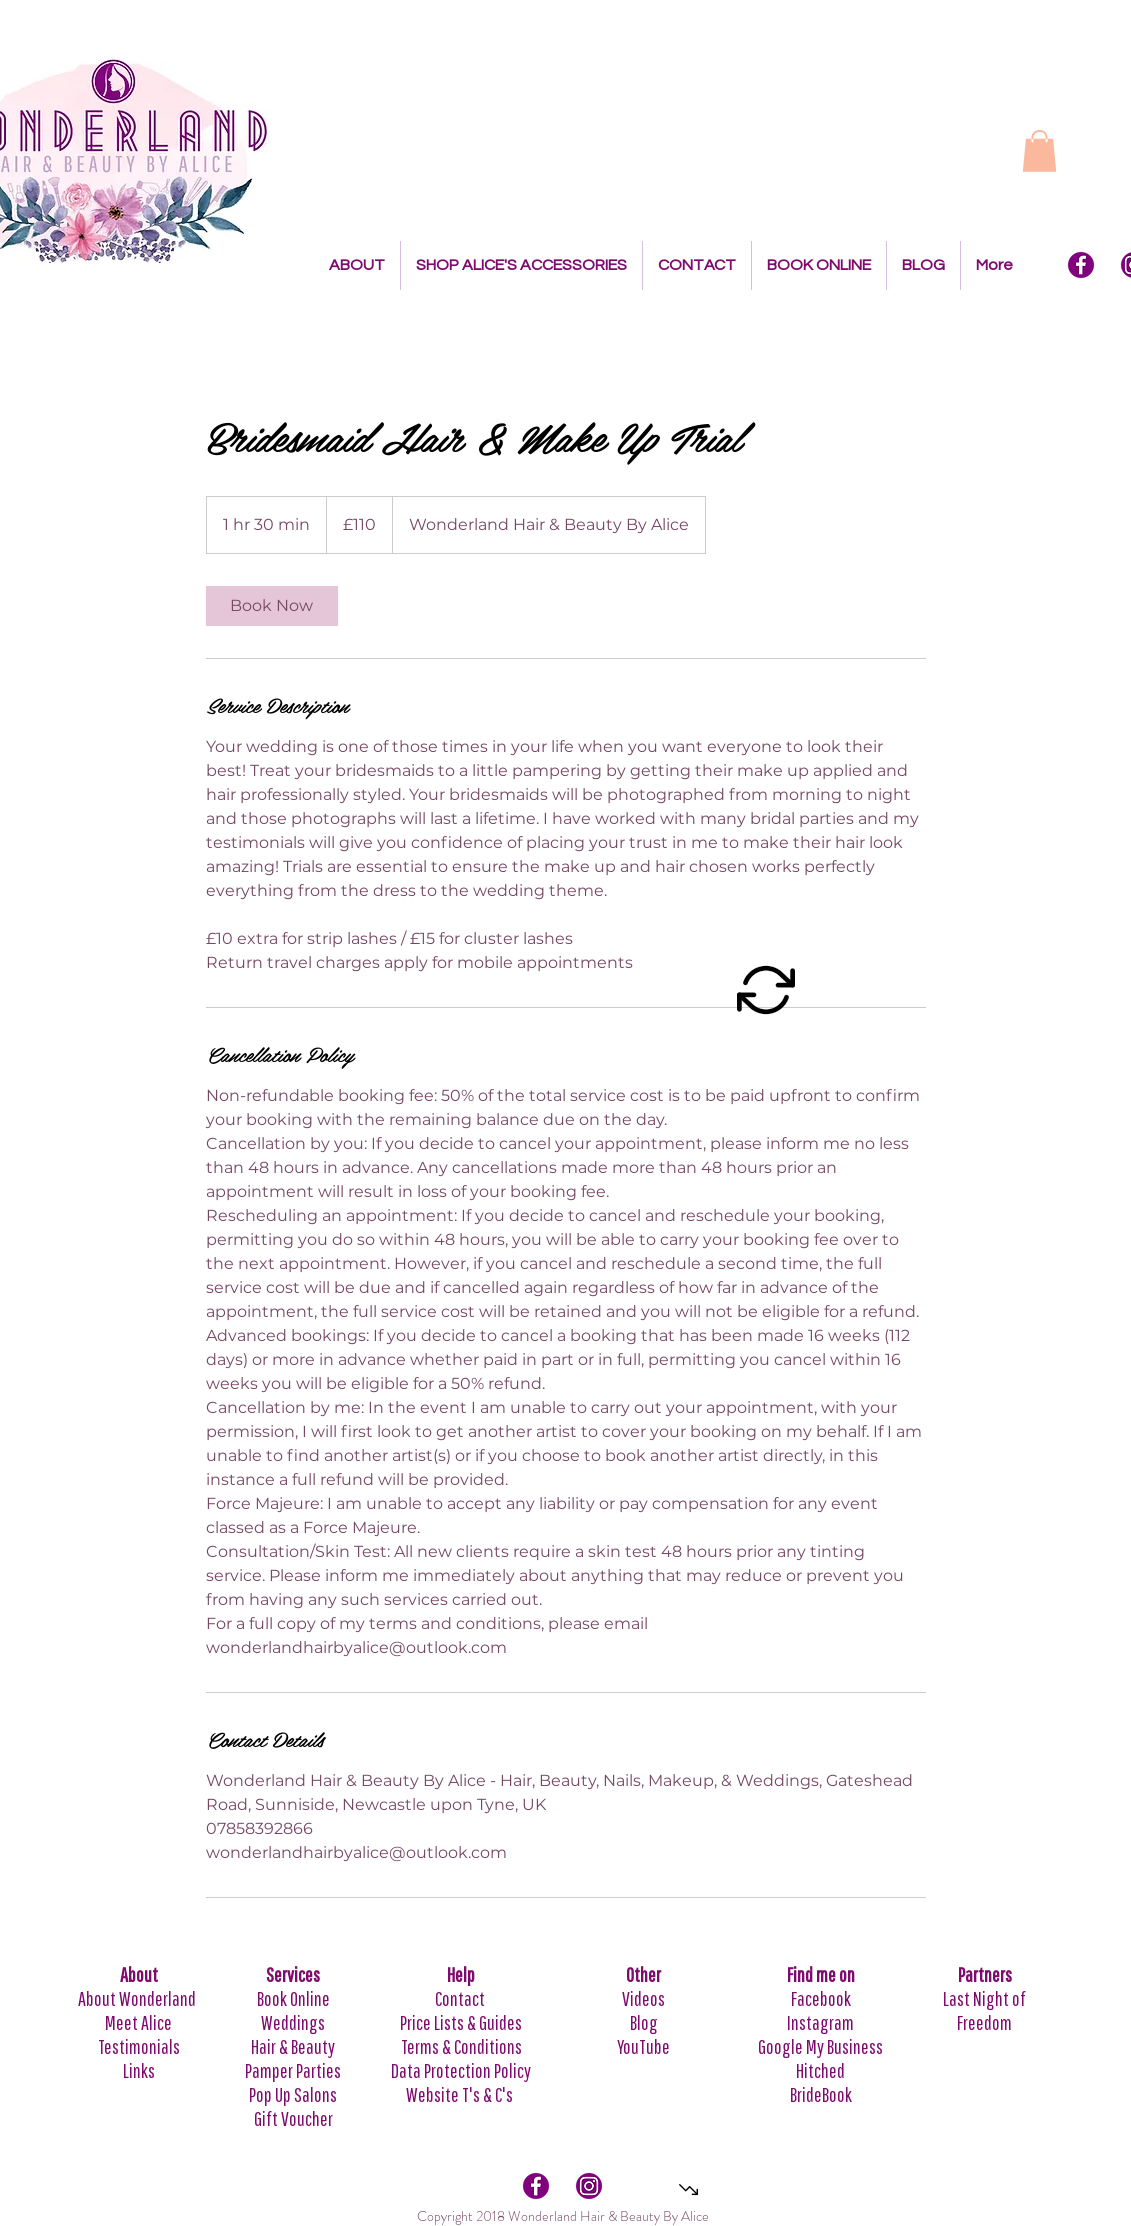 This screenshot has height=2226, width=1131. What do you see at coordinates (688, 2189) in the screenshot?
I see `indicates a downward trend or declining metrics` at bounding box center [688, 2189].